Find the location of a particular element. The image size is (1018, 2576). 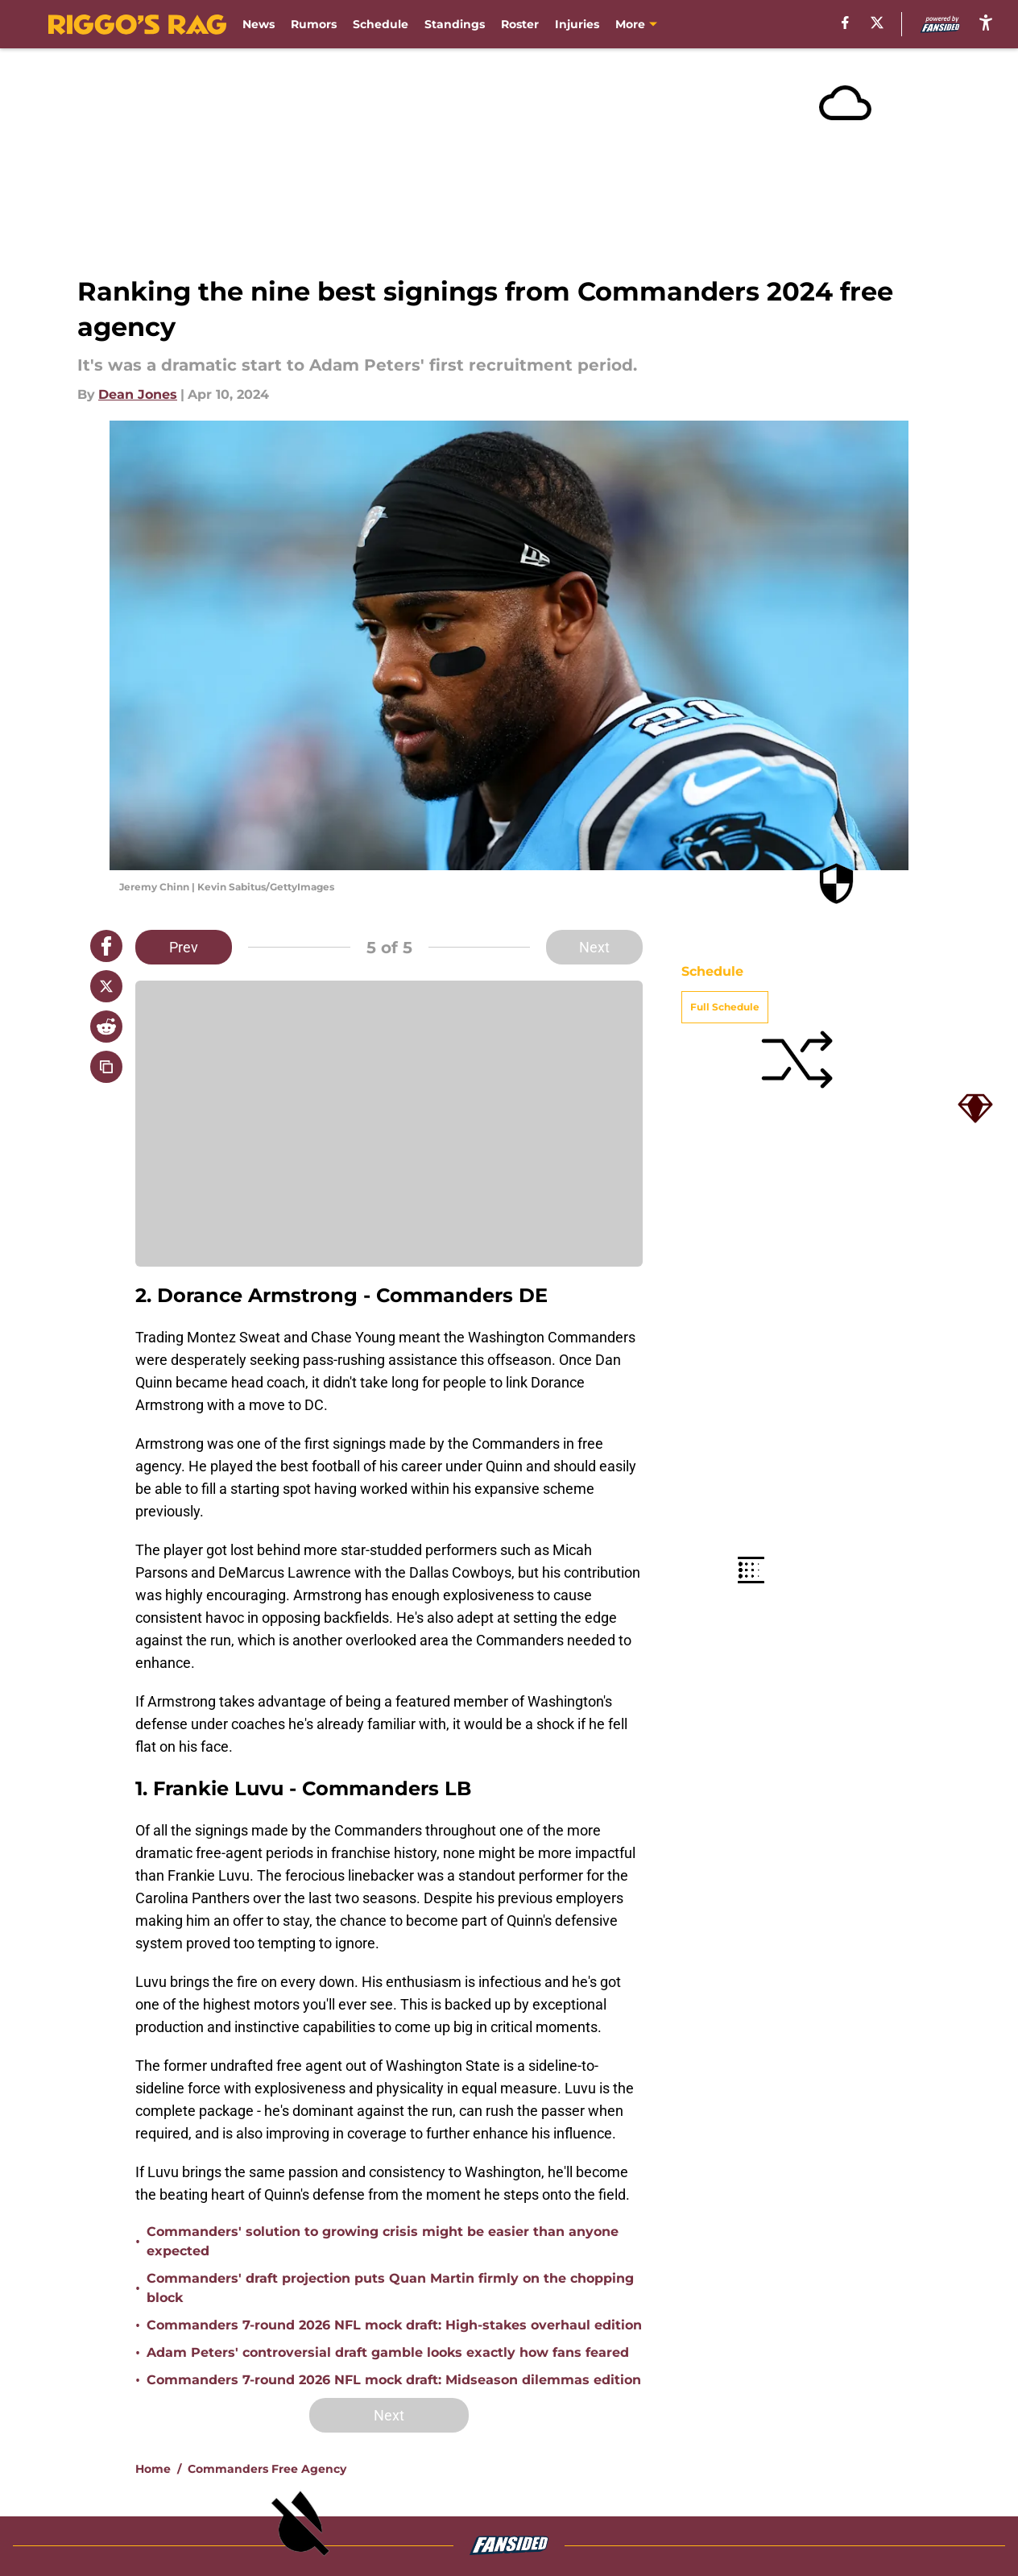

apply linear blur effect to image is located at coordinates (751, 1570).